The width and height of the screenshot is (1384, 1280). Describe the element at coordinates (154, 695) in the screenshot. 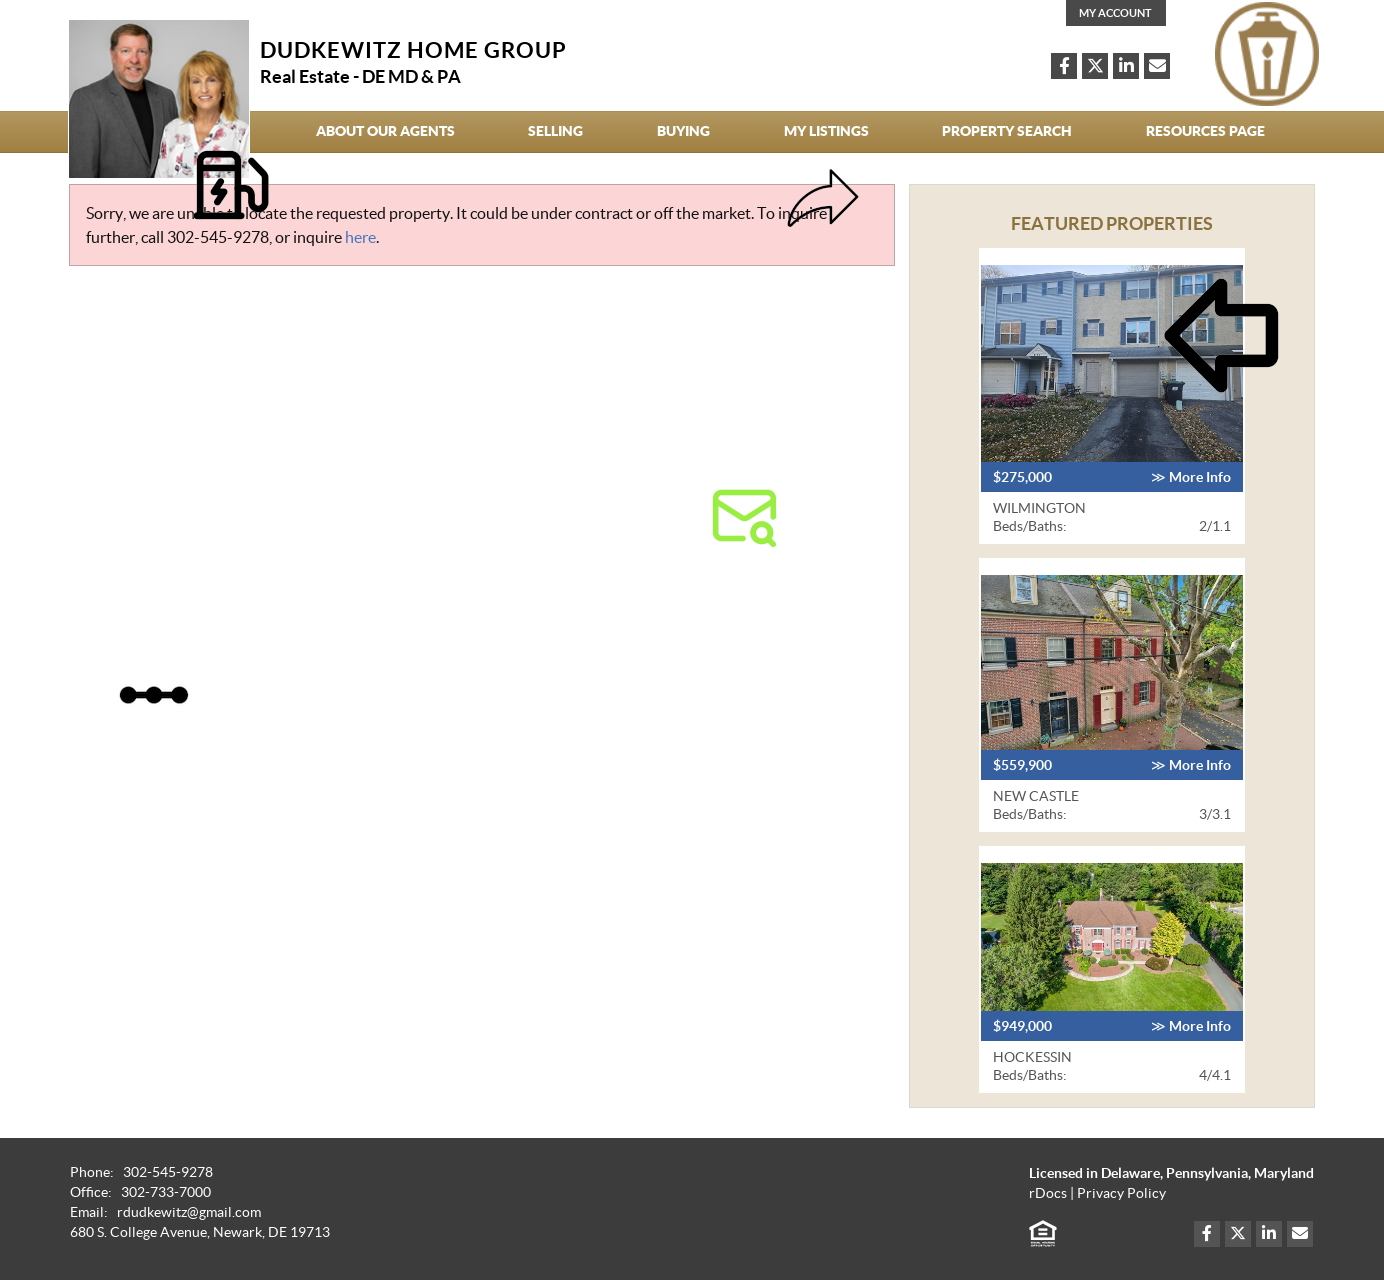

I see `adjust values on a linear scale or slider` at that location.